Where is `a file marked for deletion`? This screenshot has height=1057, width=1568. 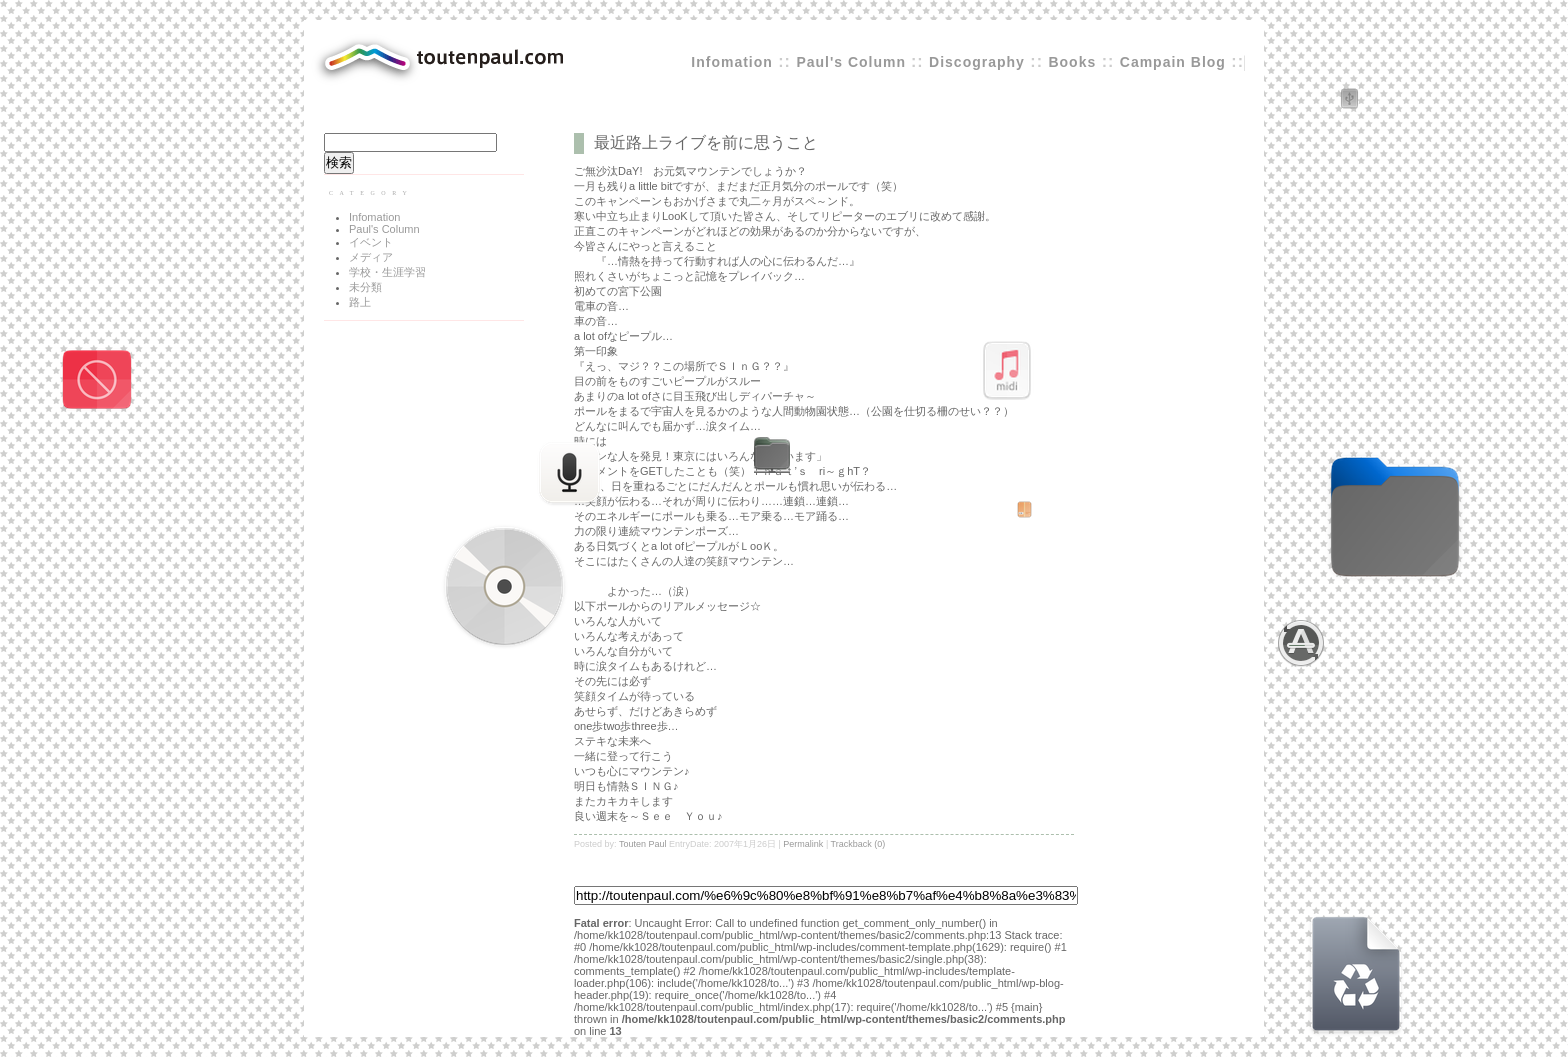 a file marked for deletion is located at coordinates (1356, 976).